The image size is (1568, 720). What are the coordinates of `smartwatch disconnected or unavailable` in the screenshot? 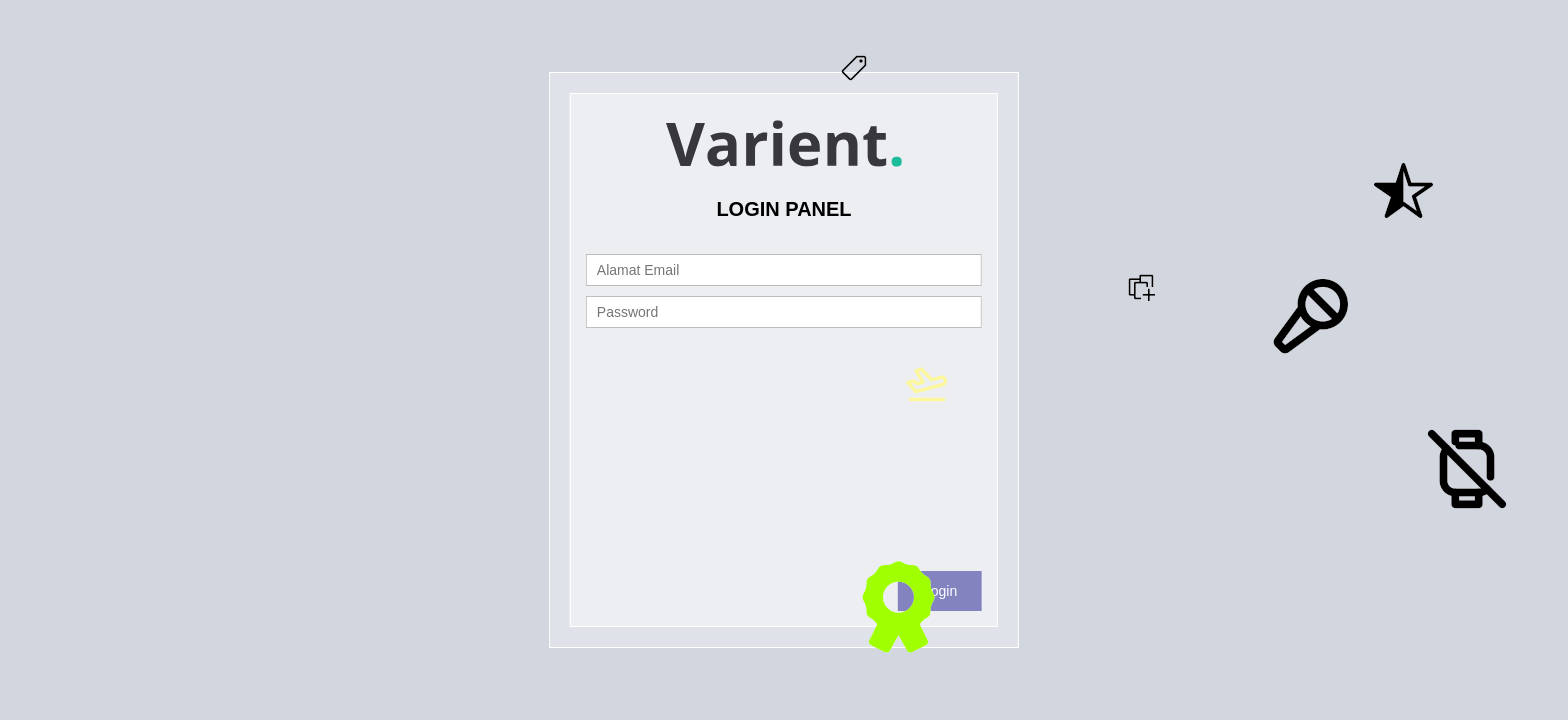 It's located at (1467, 469).